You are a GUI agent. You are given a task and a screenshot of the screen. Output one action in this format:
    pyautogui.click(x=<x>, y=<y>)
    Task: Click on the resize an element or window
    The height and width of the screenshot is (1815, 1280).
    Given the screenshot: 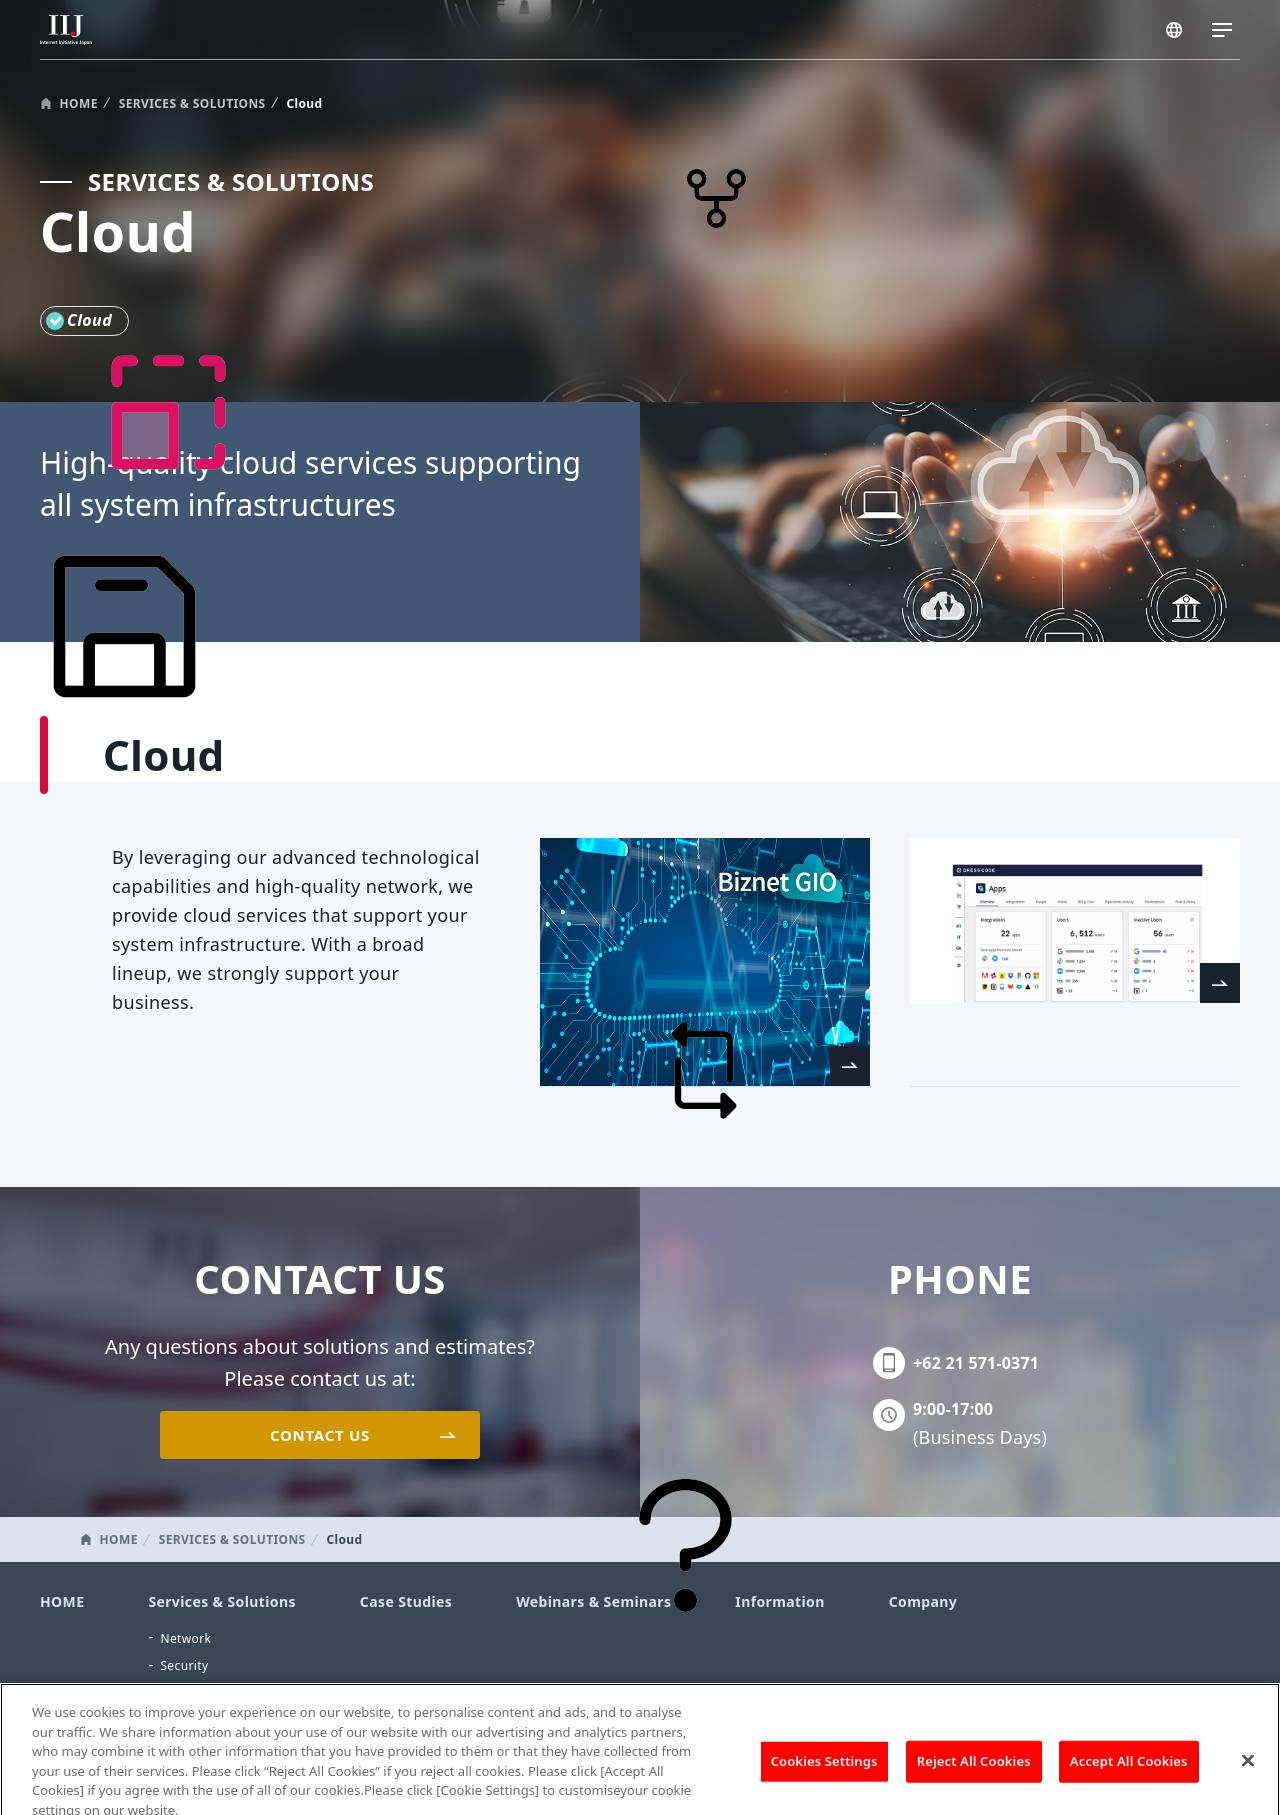 What is the action you would take?
    pyautogui.click(x=168, y=412)
    